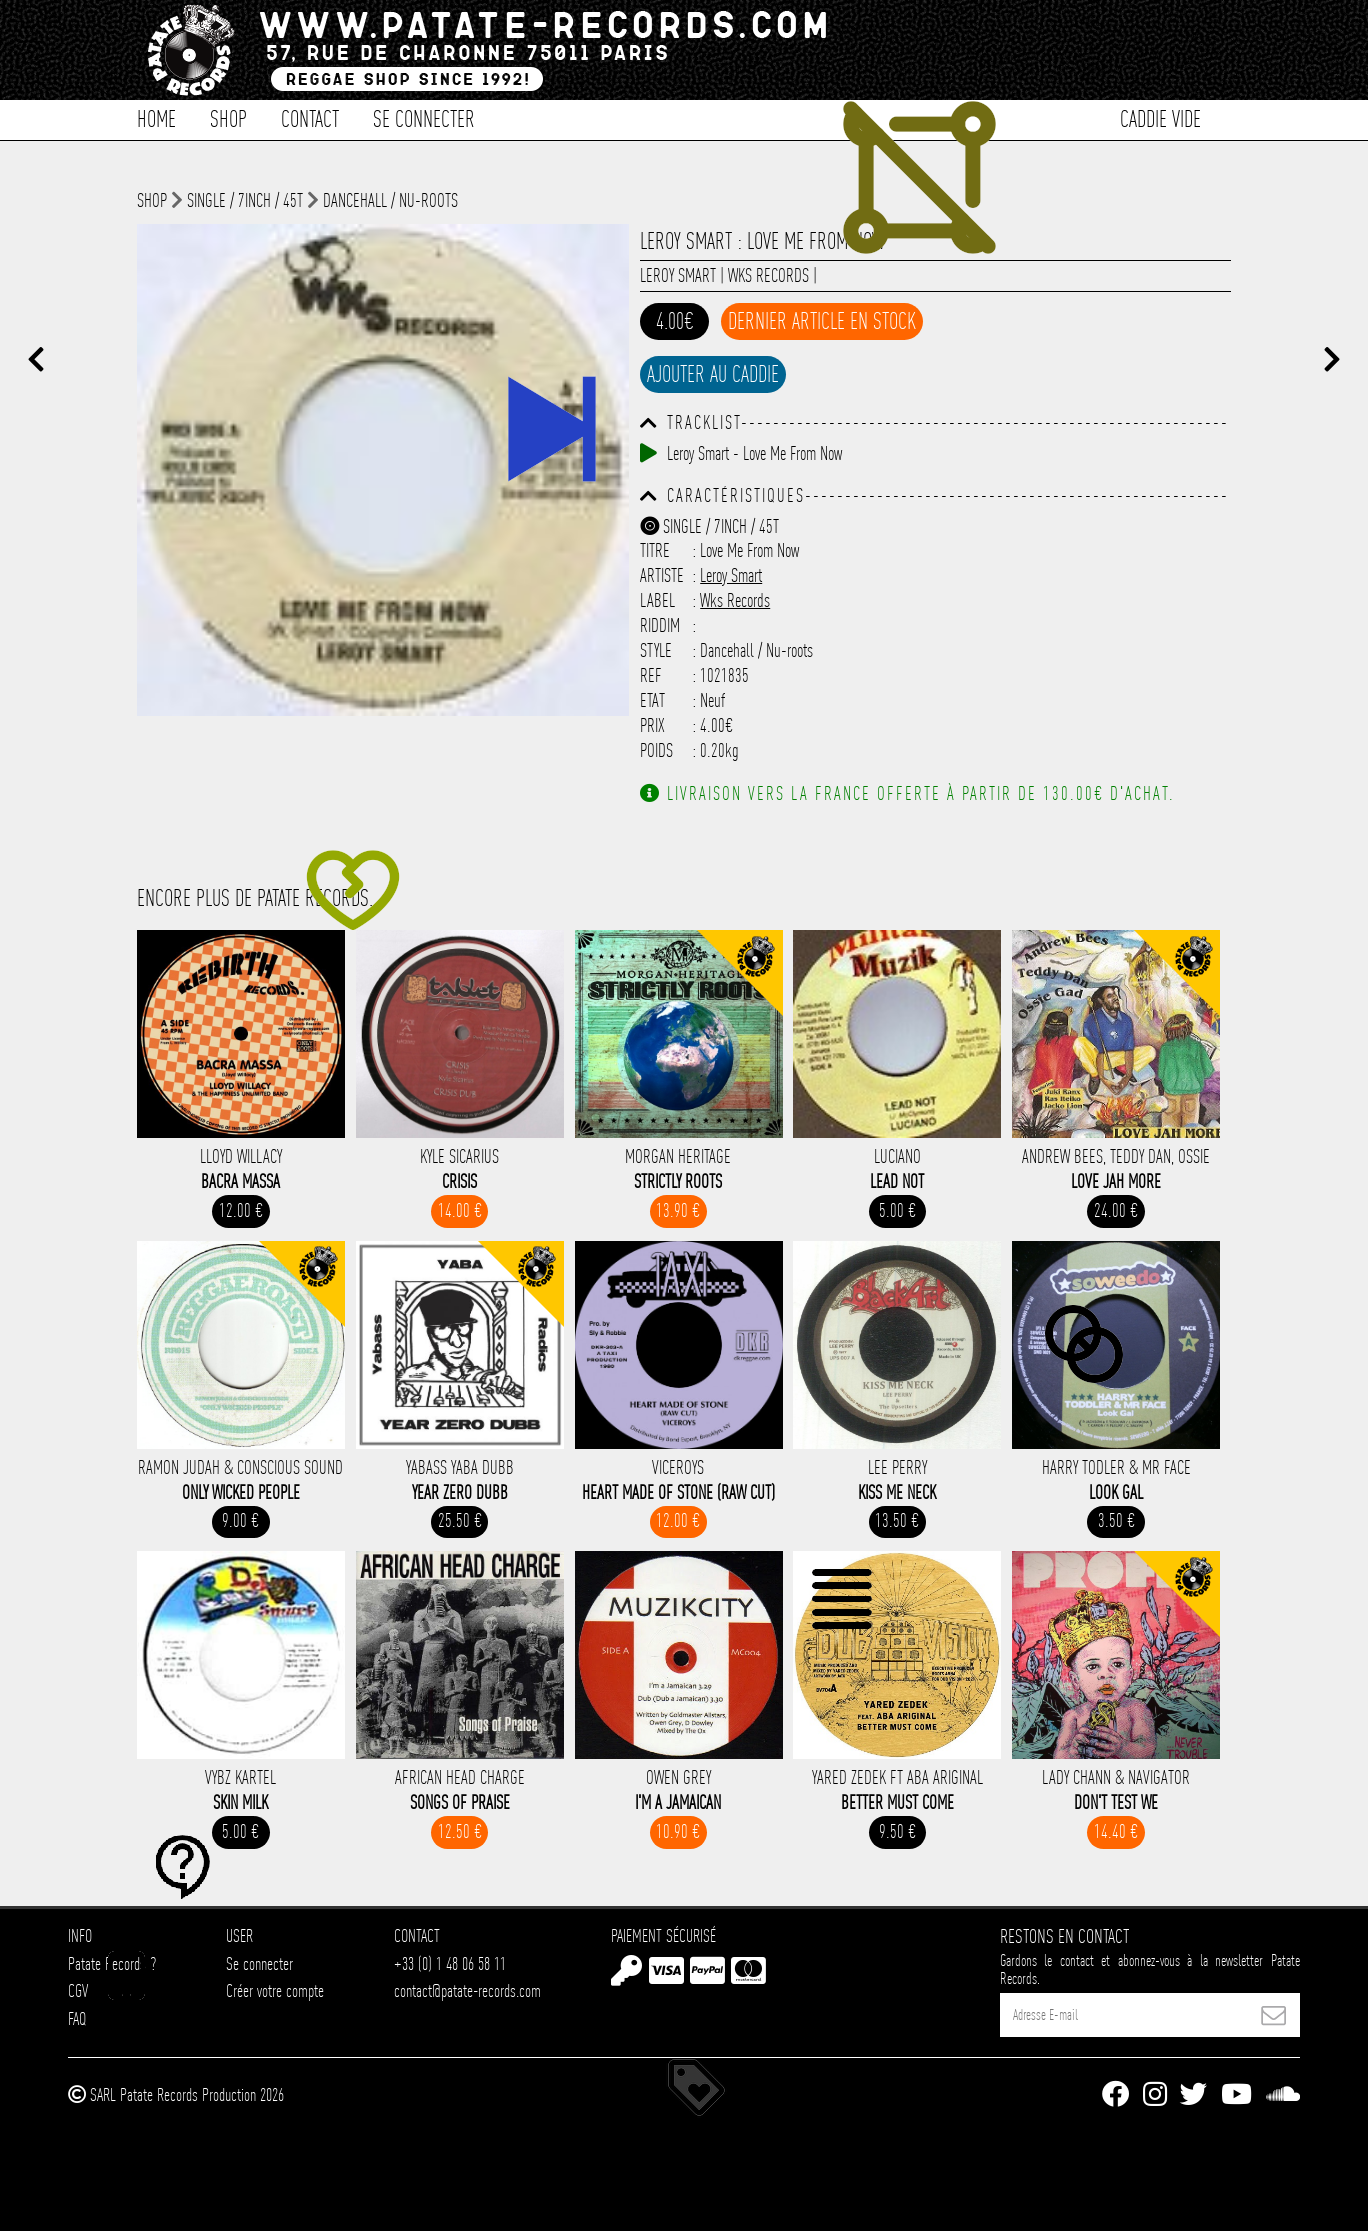 This screenshot has height=2231, width=1368. What do you see at coordinates (696, 2087) in the screenshot?
I see `access loyalty rewards or points` at bounding box center [696, 2087].